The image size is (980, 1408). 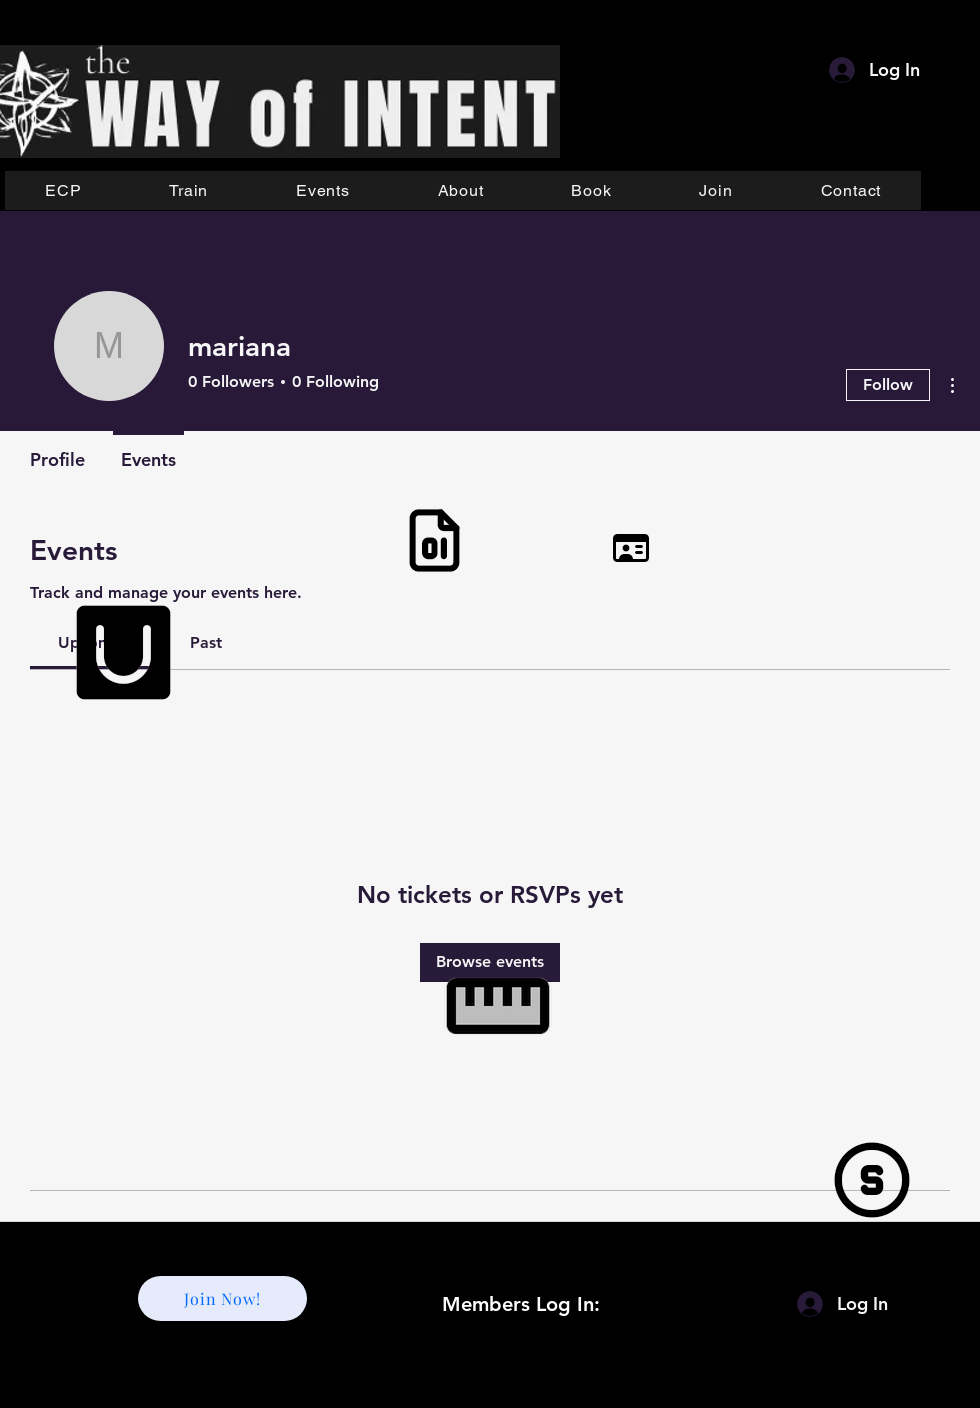 What do you see at coordinates (123, 652) in the screenshot?
I see `perform a union operation on selected shapes` at bounding box center [123, 652].